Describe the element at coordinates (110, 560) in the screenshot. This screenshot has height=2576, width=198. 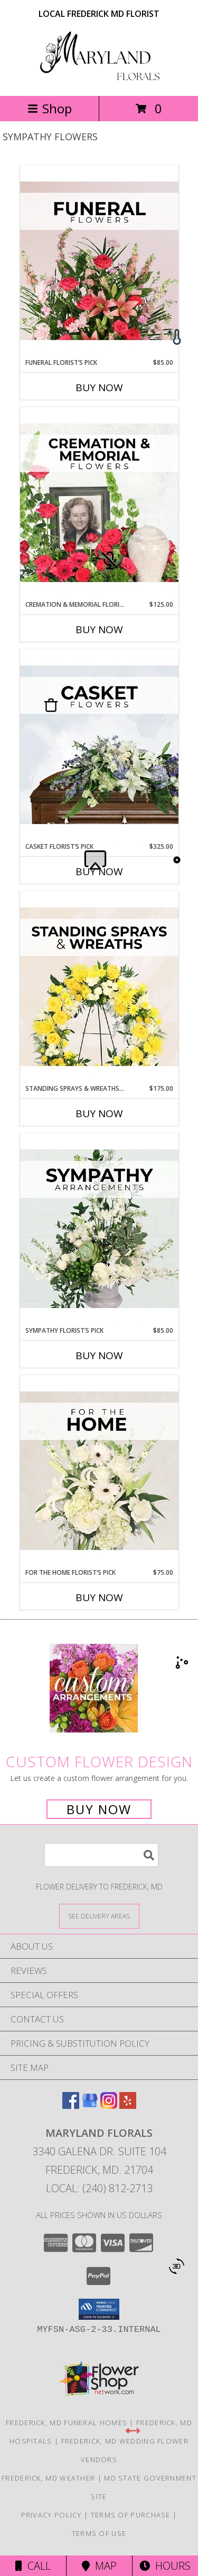
I see `mute your microphone` at that location.